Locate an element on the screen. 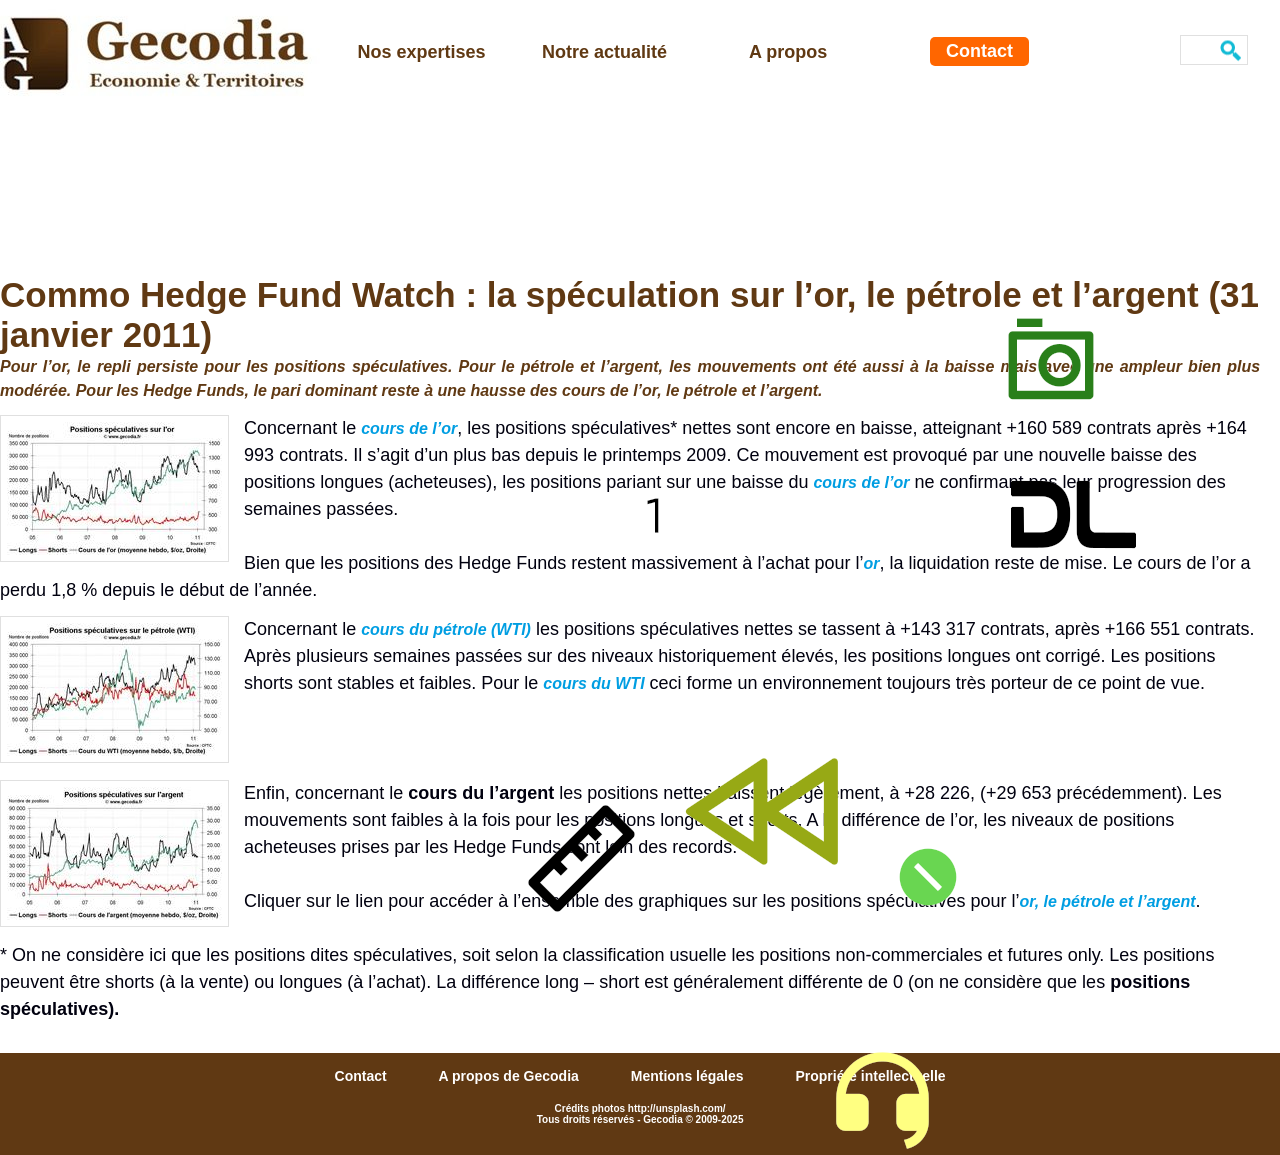  access measurement or sizing tools is located at coordinates (581, 855).